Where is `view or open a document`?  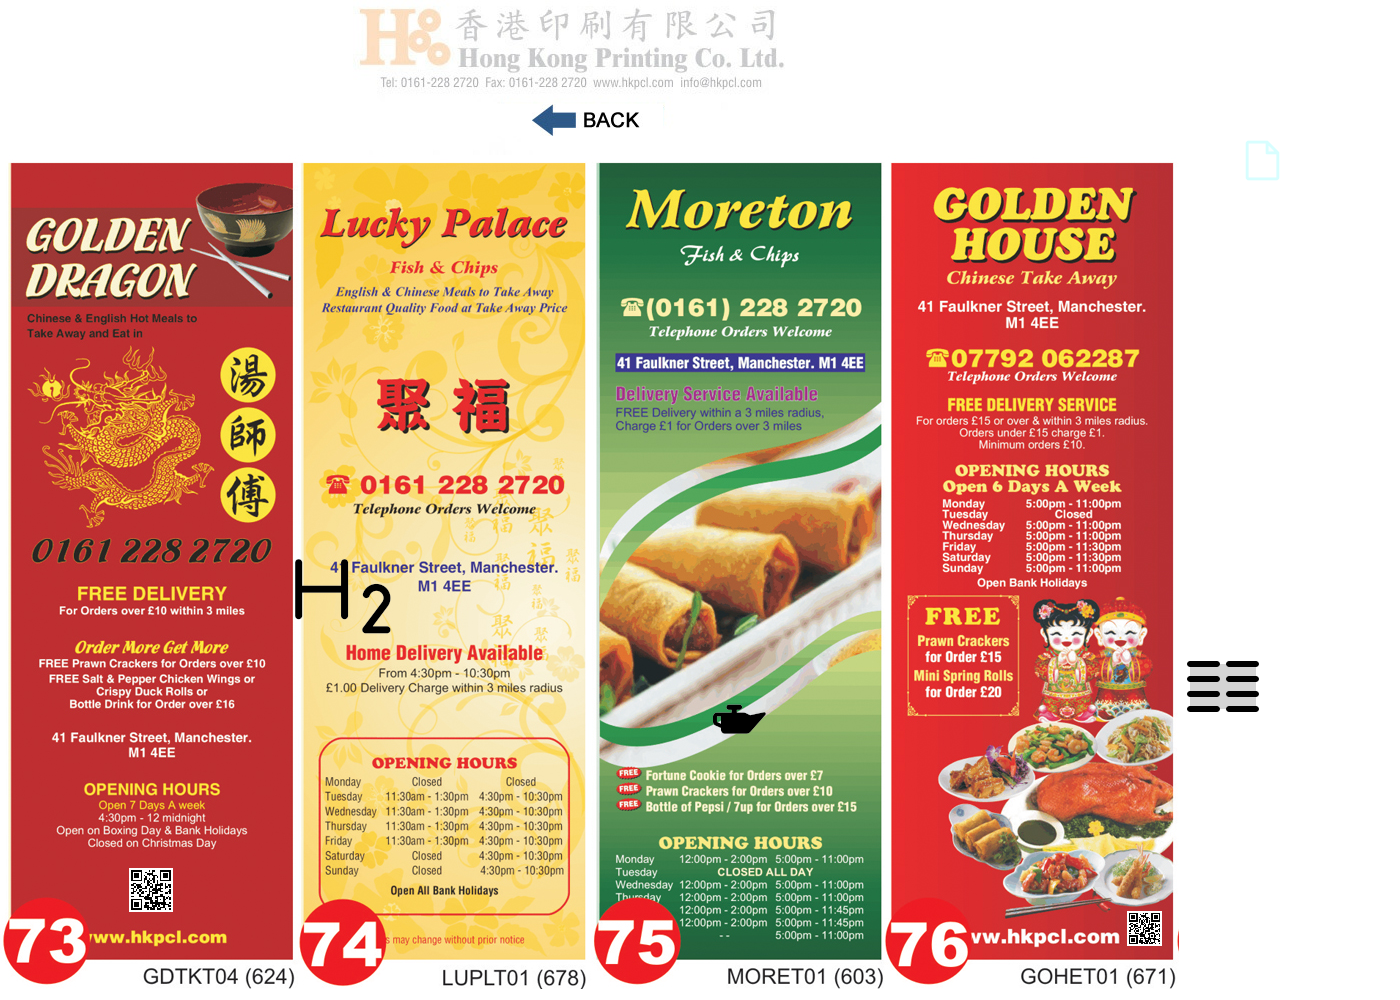
view or open a document is located at coordinates (1262, 160).